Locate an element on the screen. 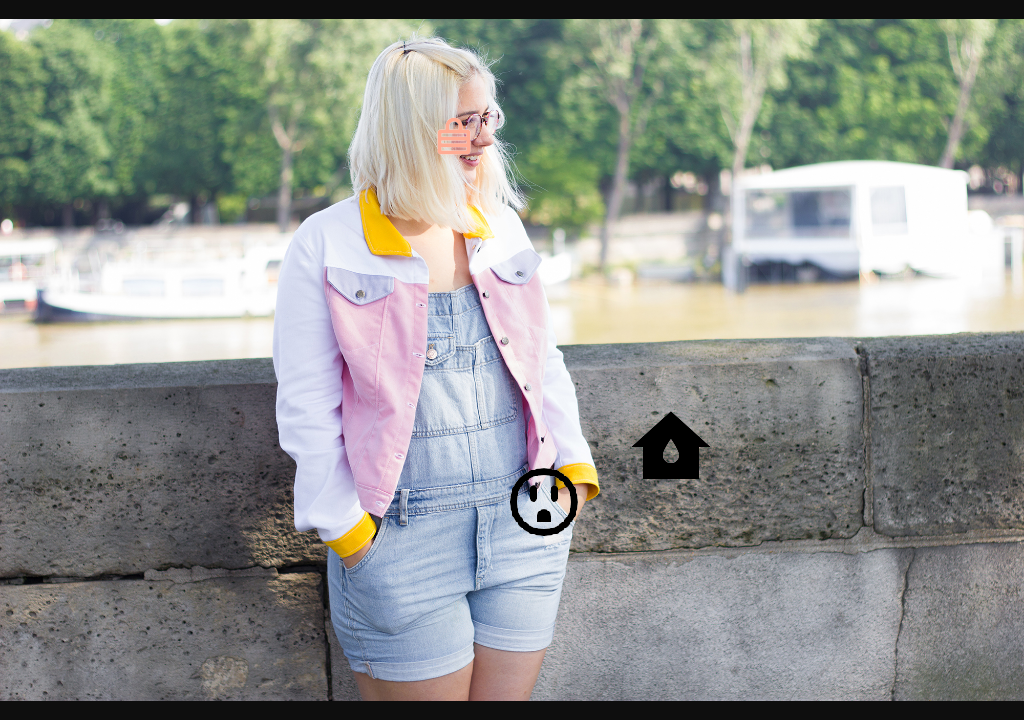 The width and height of the screenshot is (1024, 720). indicates a secure or locked item is located at coordinates (454, 138).